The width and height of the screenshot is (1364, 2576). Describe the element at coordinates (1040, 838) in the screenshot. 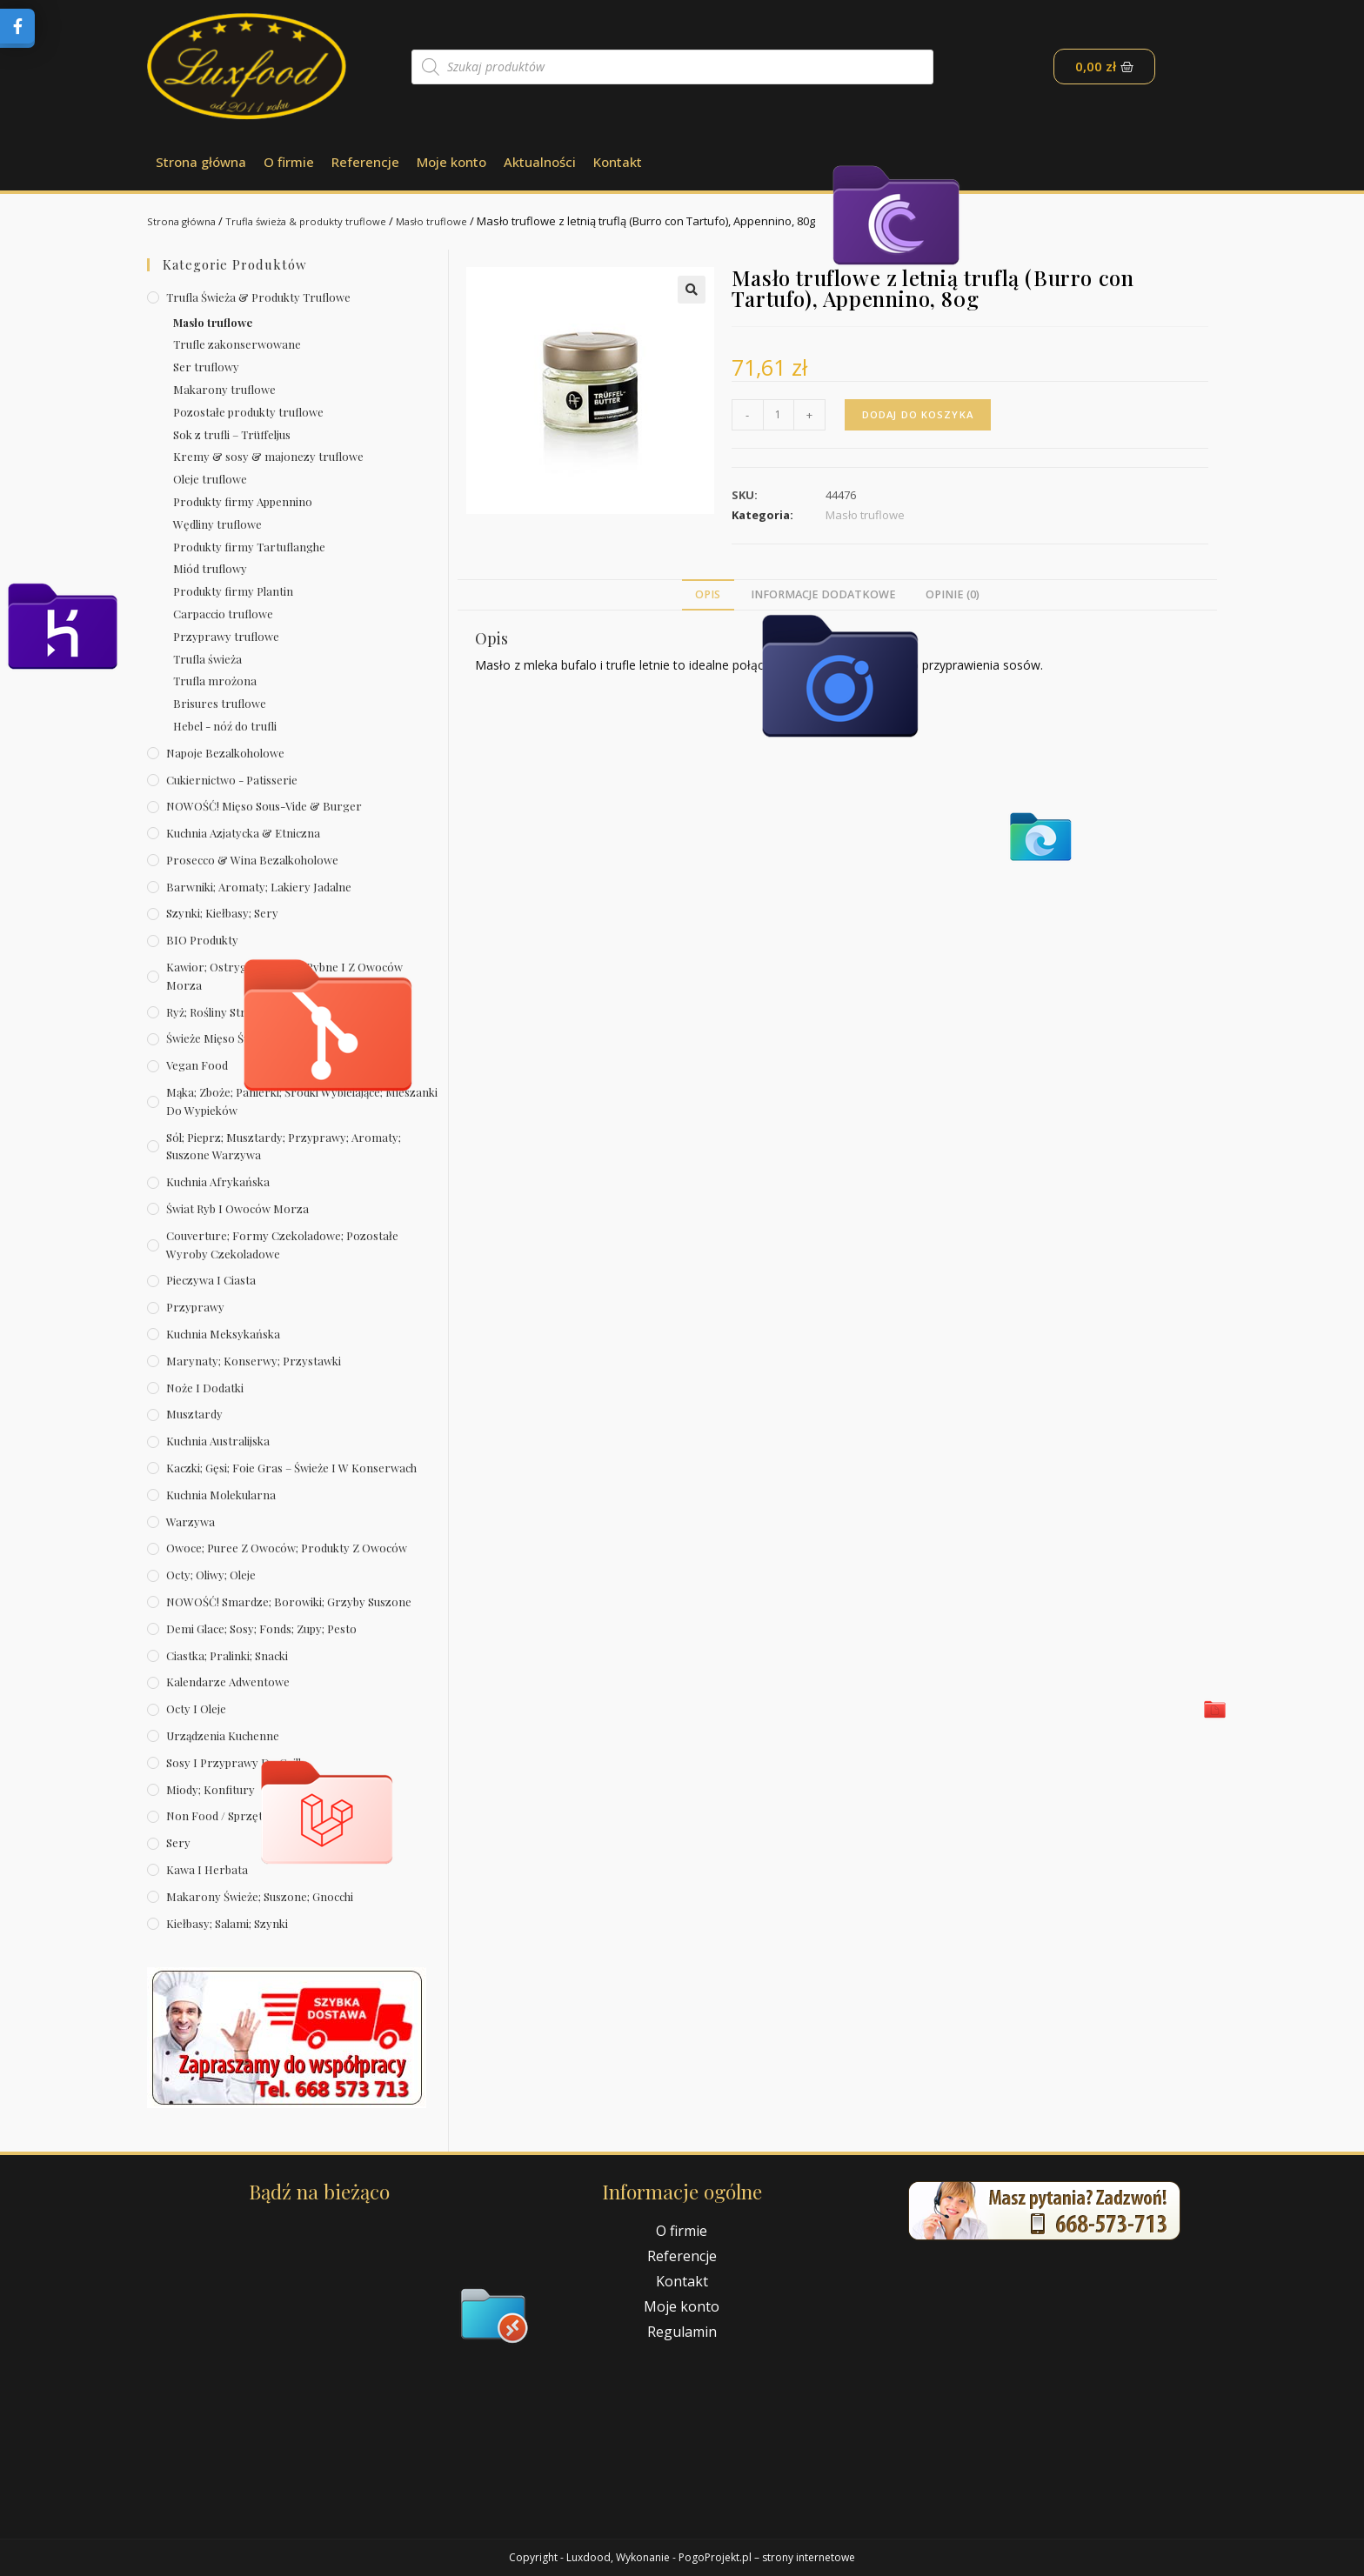

I see `open folder containing Microsoft Edge browser files` at that location.